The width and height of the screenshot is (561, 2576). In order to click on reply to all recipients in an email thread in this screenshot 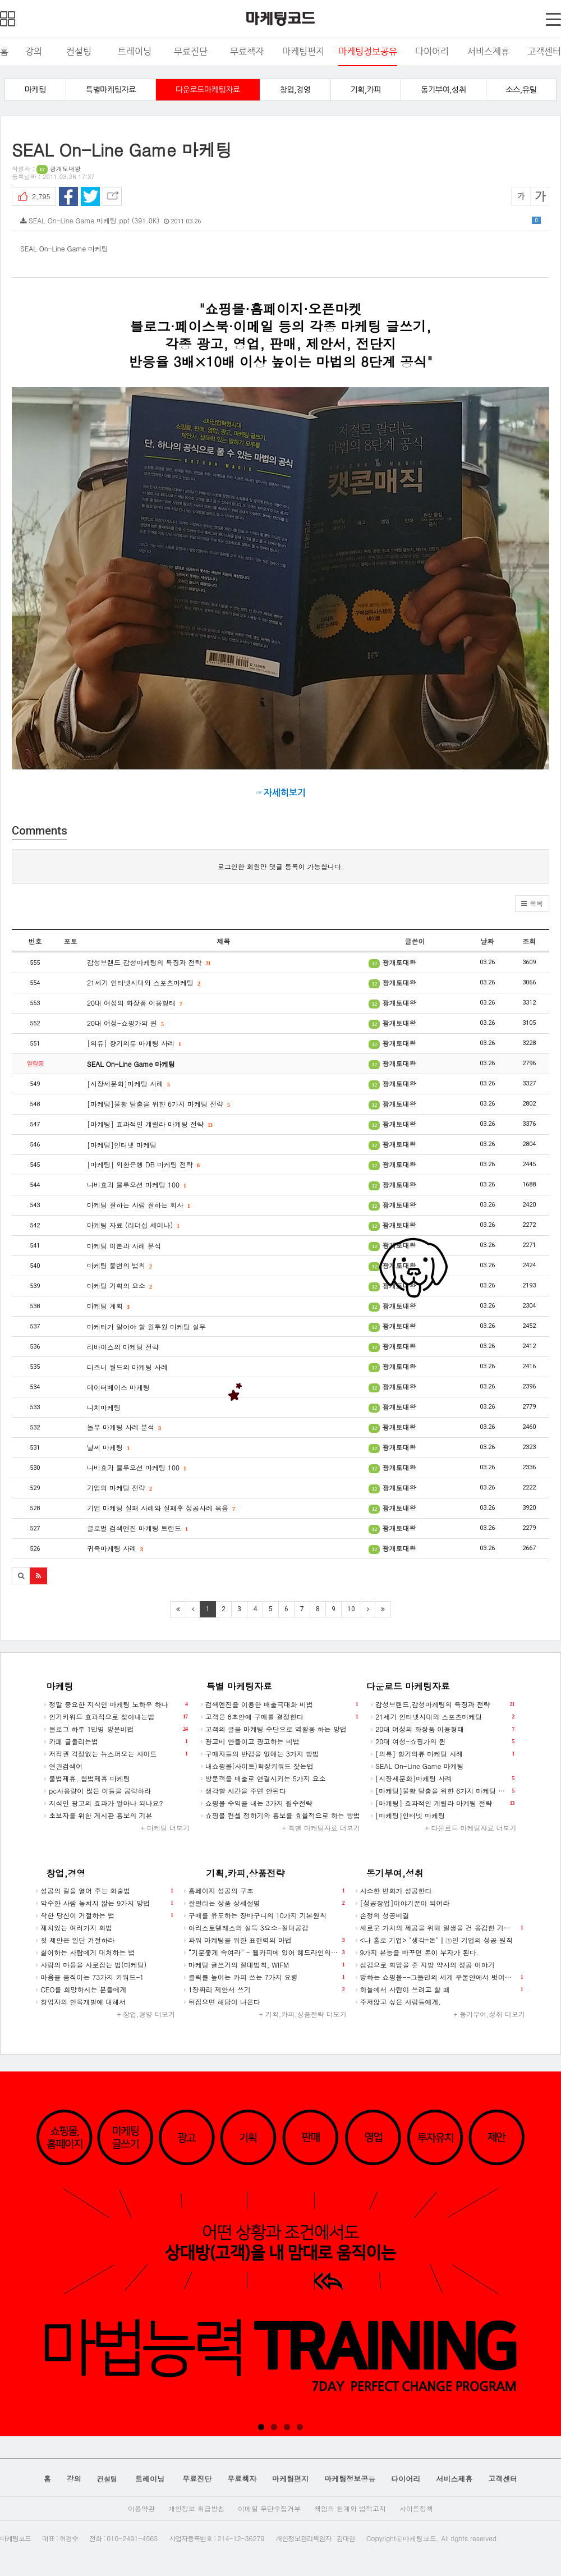, I will do `click(328, 2281)`.